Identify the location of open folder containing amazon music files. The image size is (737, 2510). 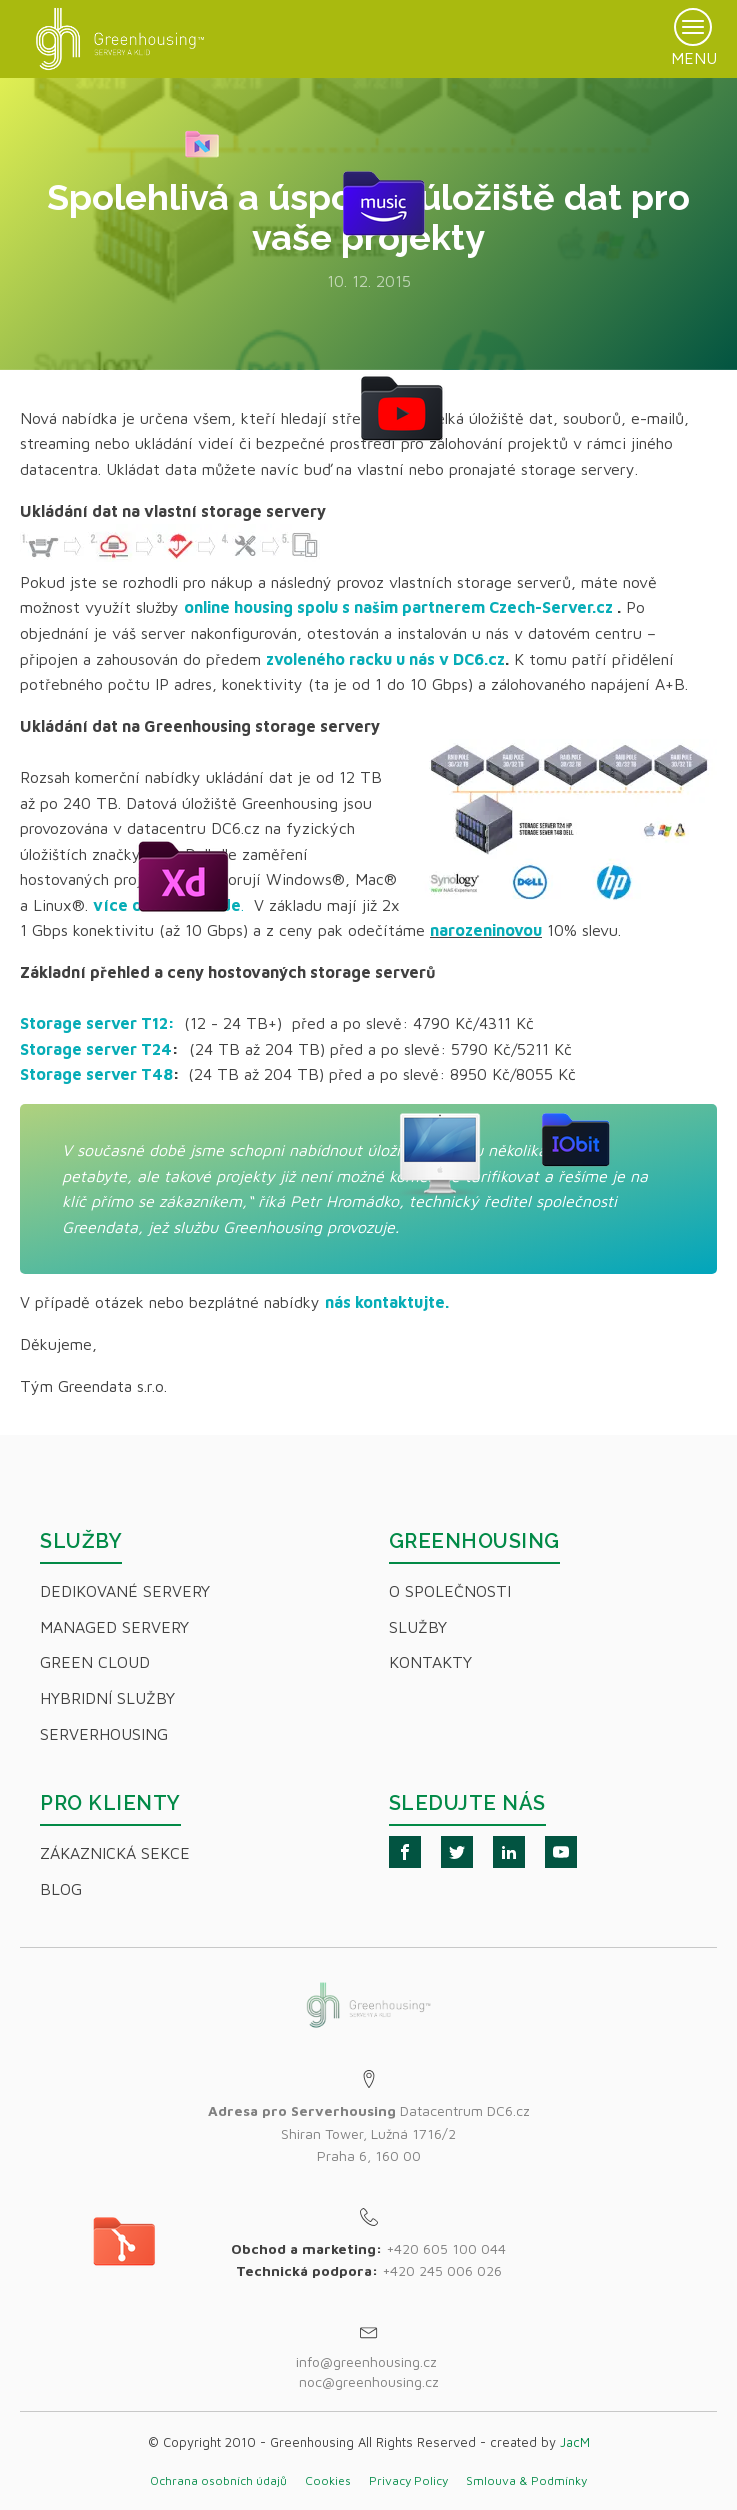
(383, 205).